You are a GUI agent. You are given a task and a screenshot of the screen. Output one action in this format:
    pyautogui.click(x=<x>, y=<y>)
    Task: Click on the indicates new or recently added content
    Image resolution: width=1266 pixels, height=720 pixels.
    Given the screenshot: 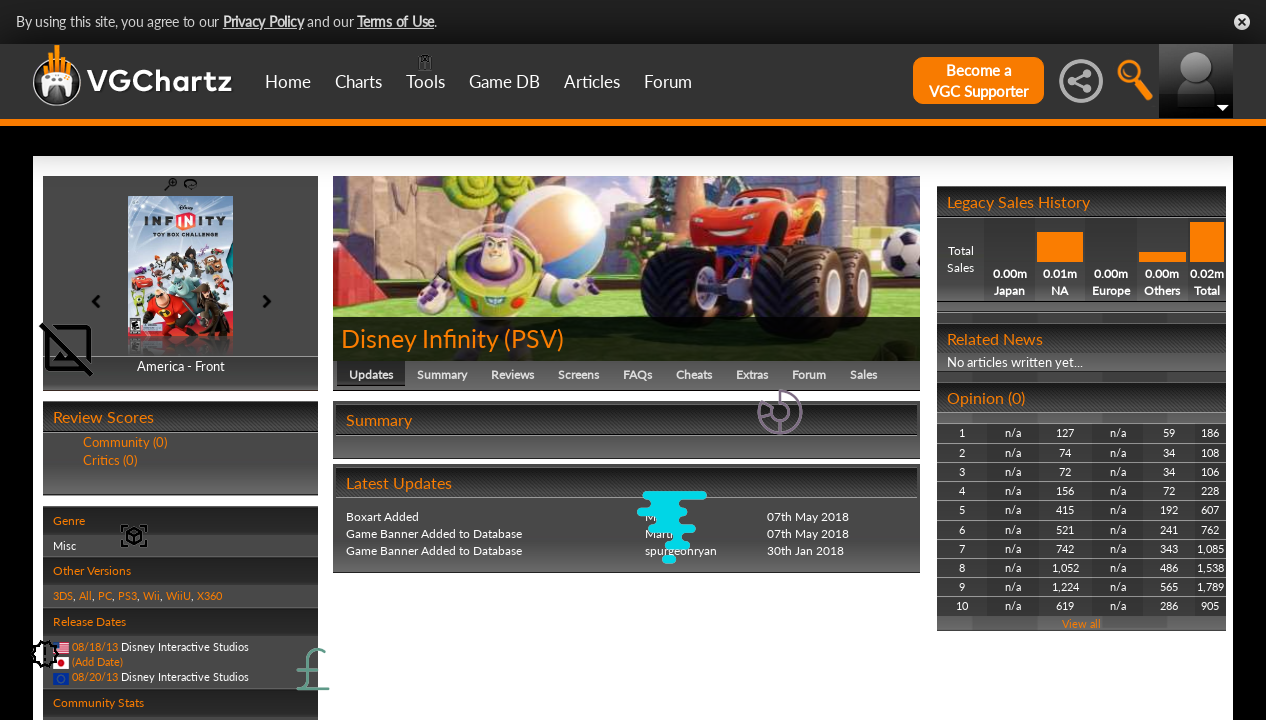 What is the action you would take?
    pyautogui.click(x=45, y=654)
    